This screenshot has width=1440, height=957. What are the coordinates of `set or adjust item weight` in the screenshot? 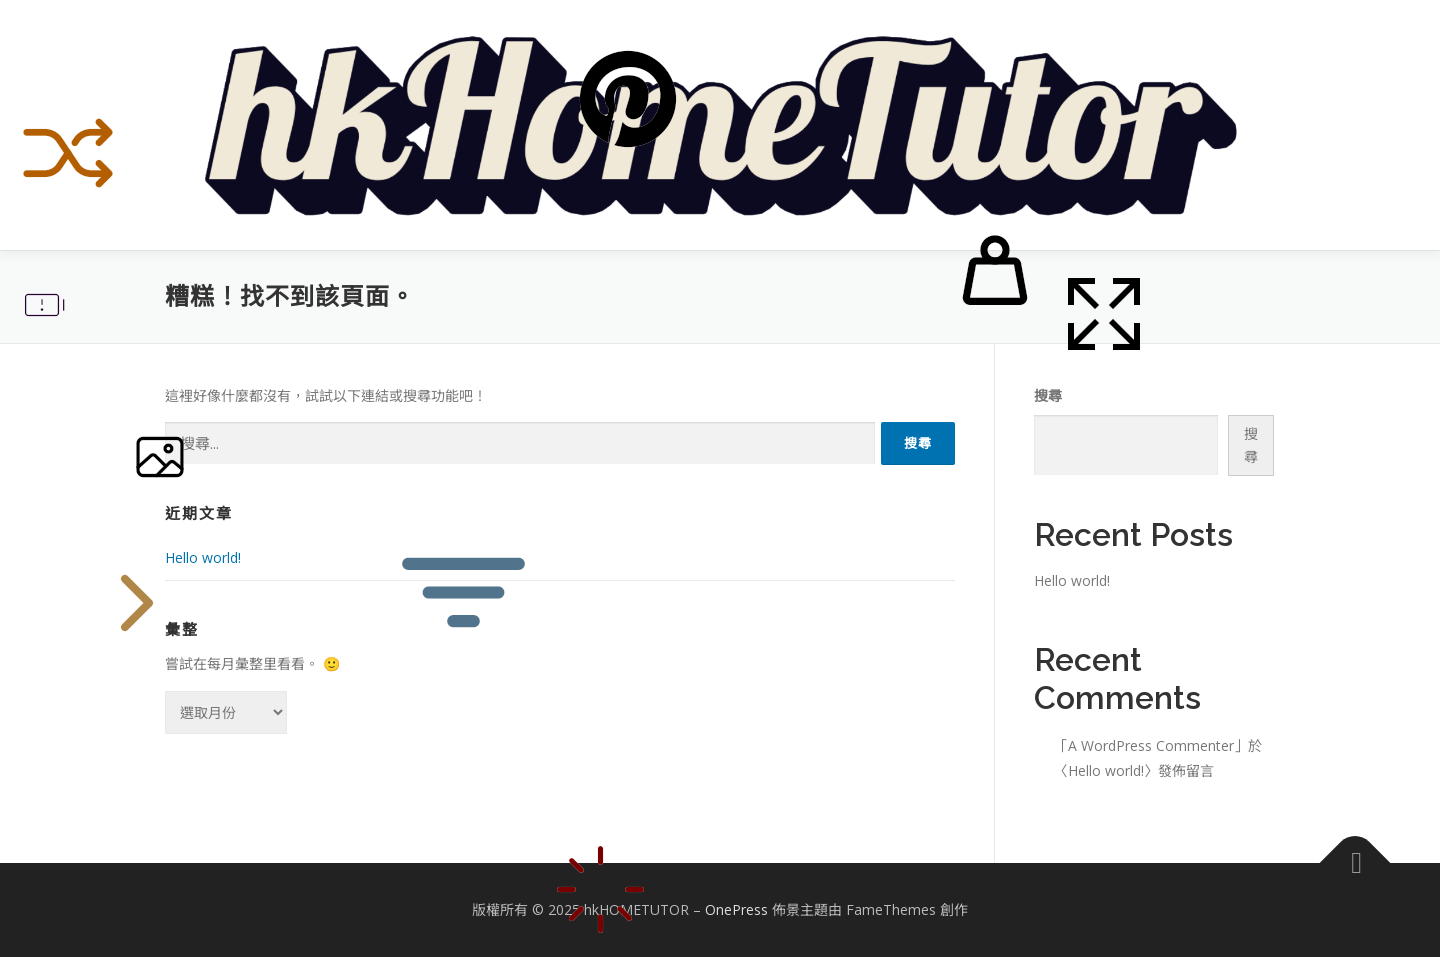 It's located at (995, 272).